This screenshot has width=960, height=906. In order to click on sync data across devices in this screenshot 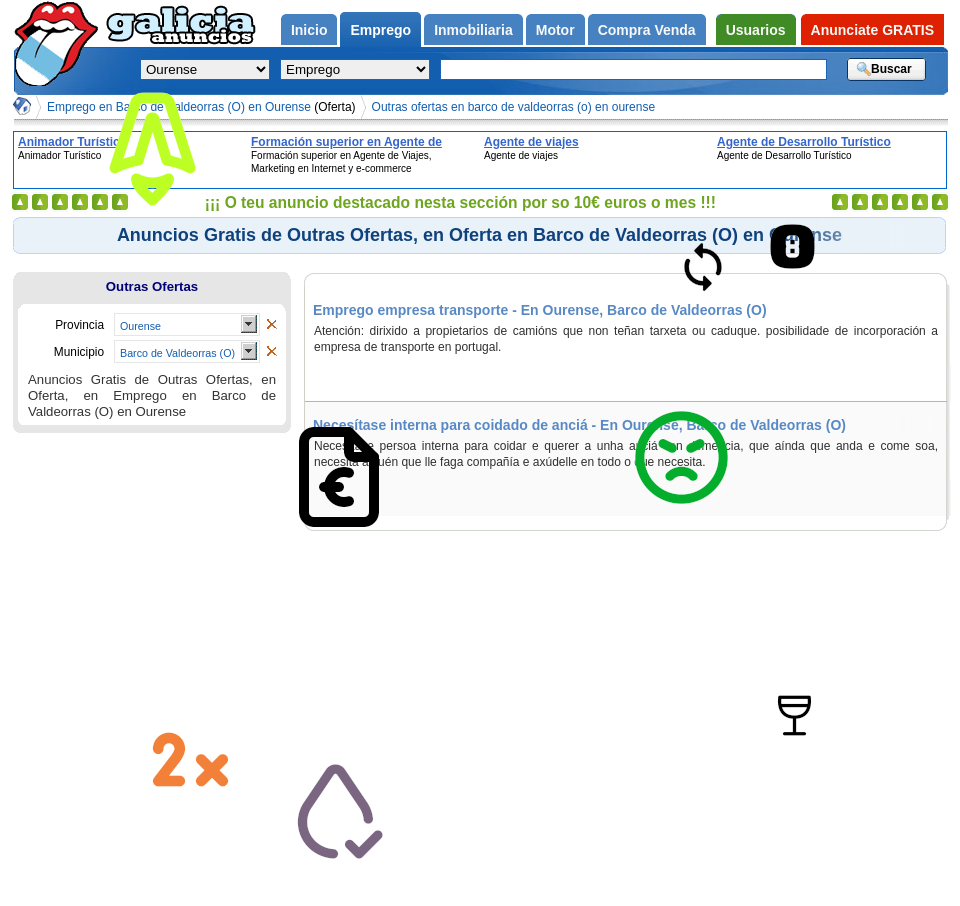, I will do `click(703, 267)`.